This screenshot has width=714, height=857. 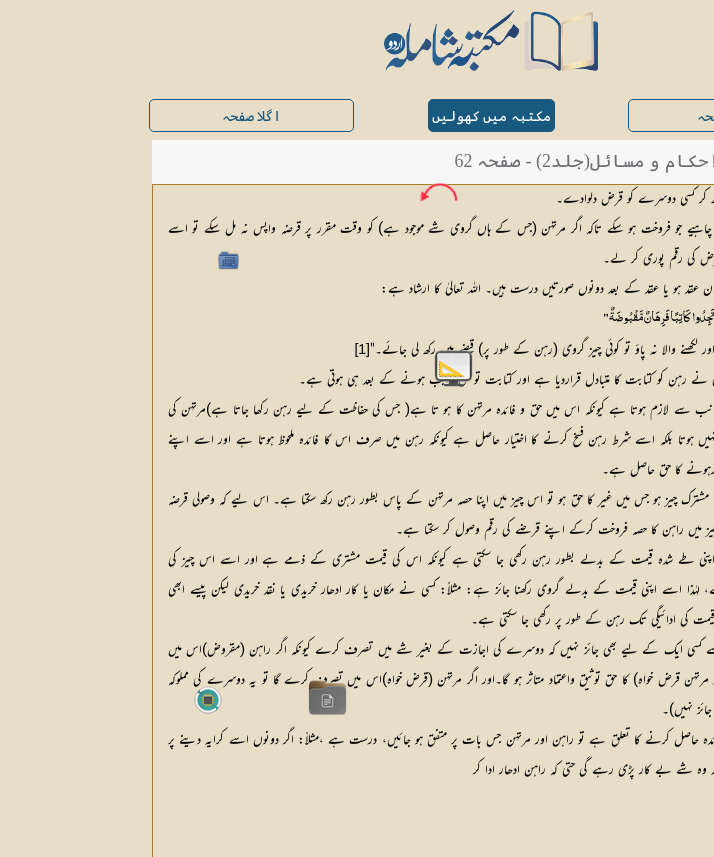 What do you see at coordinates (453, 368) in the screenshot?
I see `access display settings and screen configuration` at bounding box center [453, 368].